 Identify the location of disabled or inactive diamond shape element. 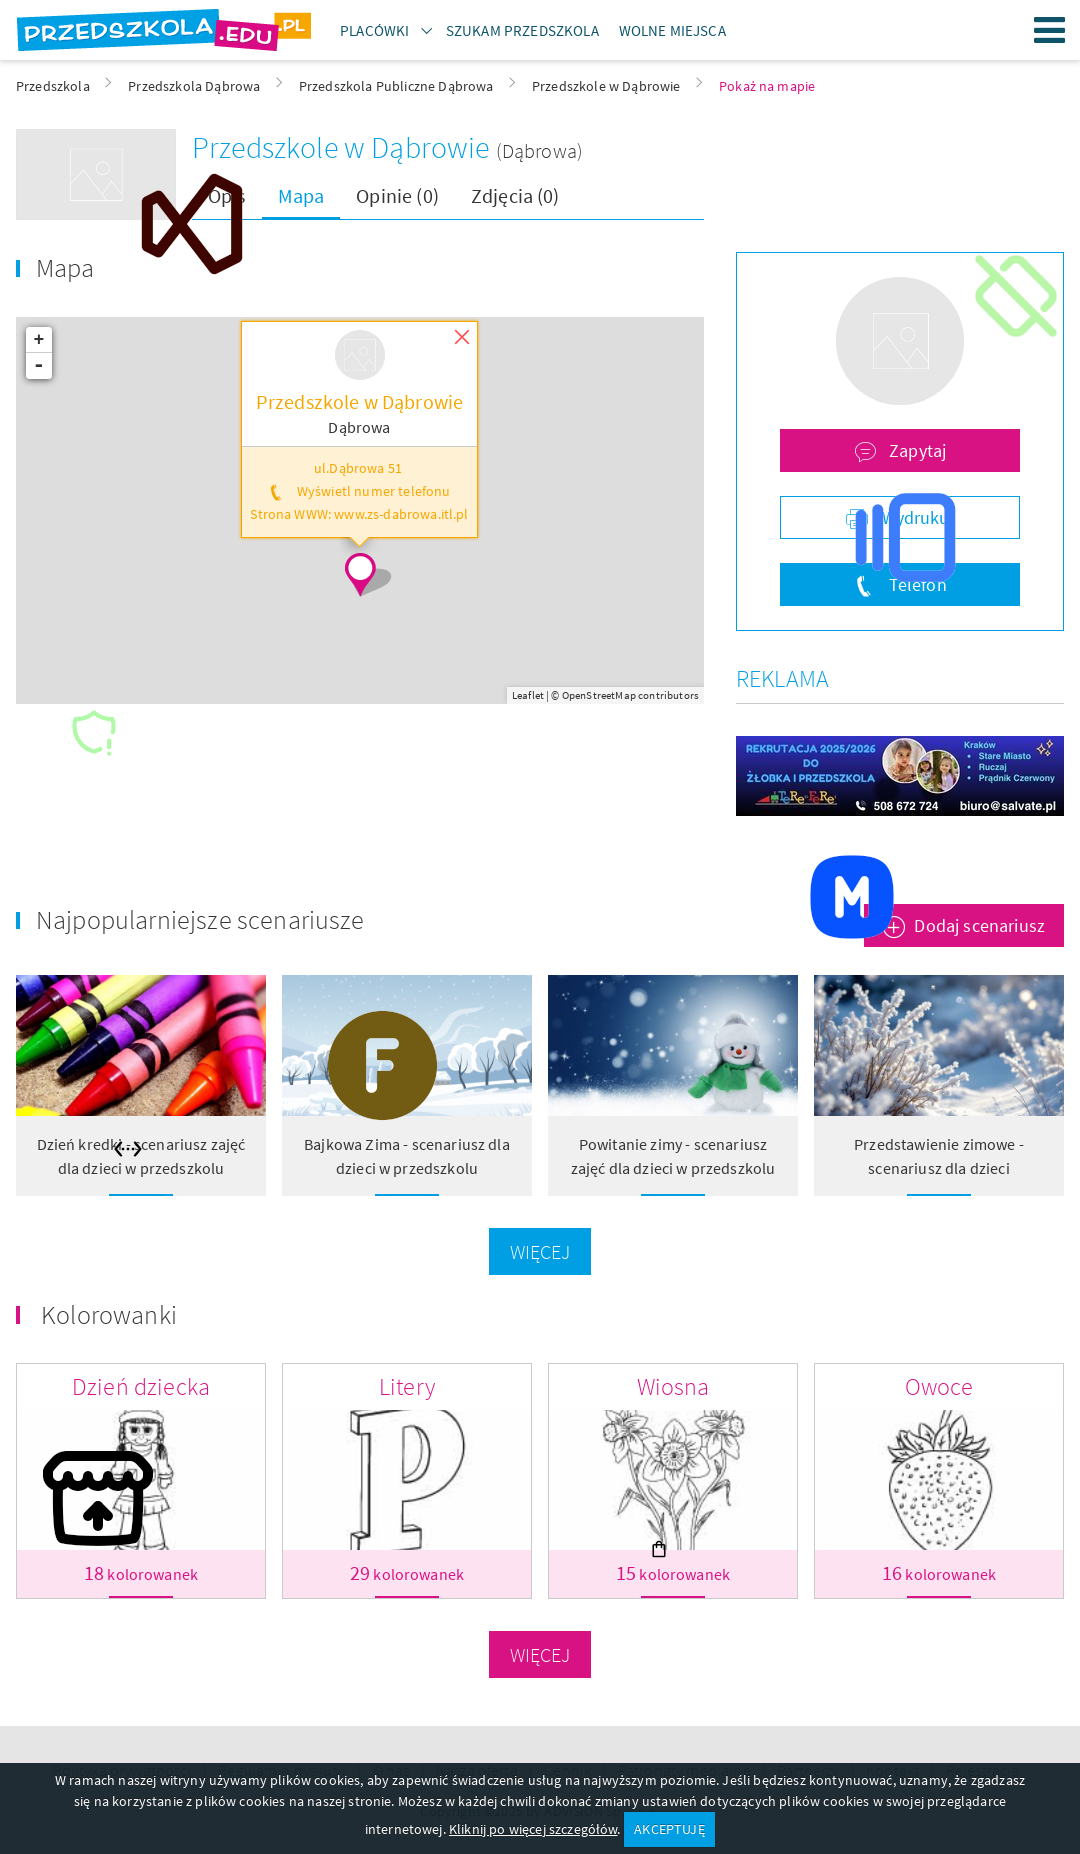
(1016, 296).